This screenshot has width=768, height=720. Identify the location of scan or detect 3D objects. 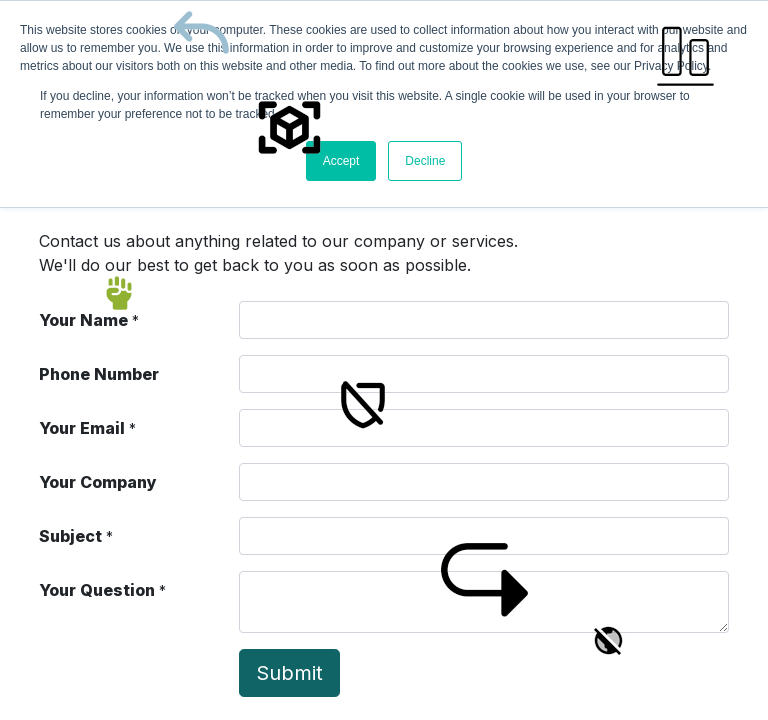
(289, 127).